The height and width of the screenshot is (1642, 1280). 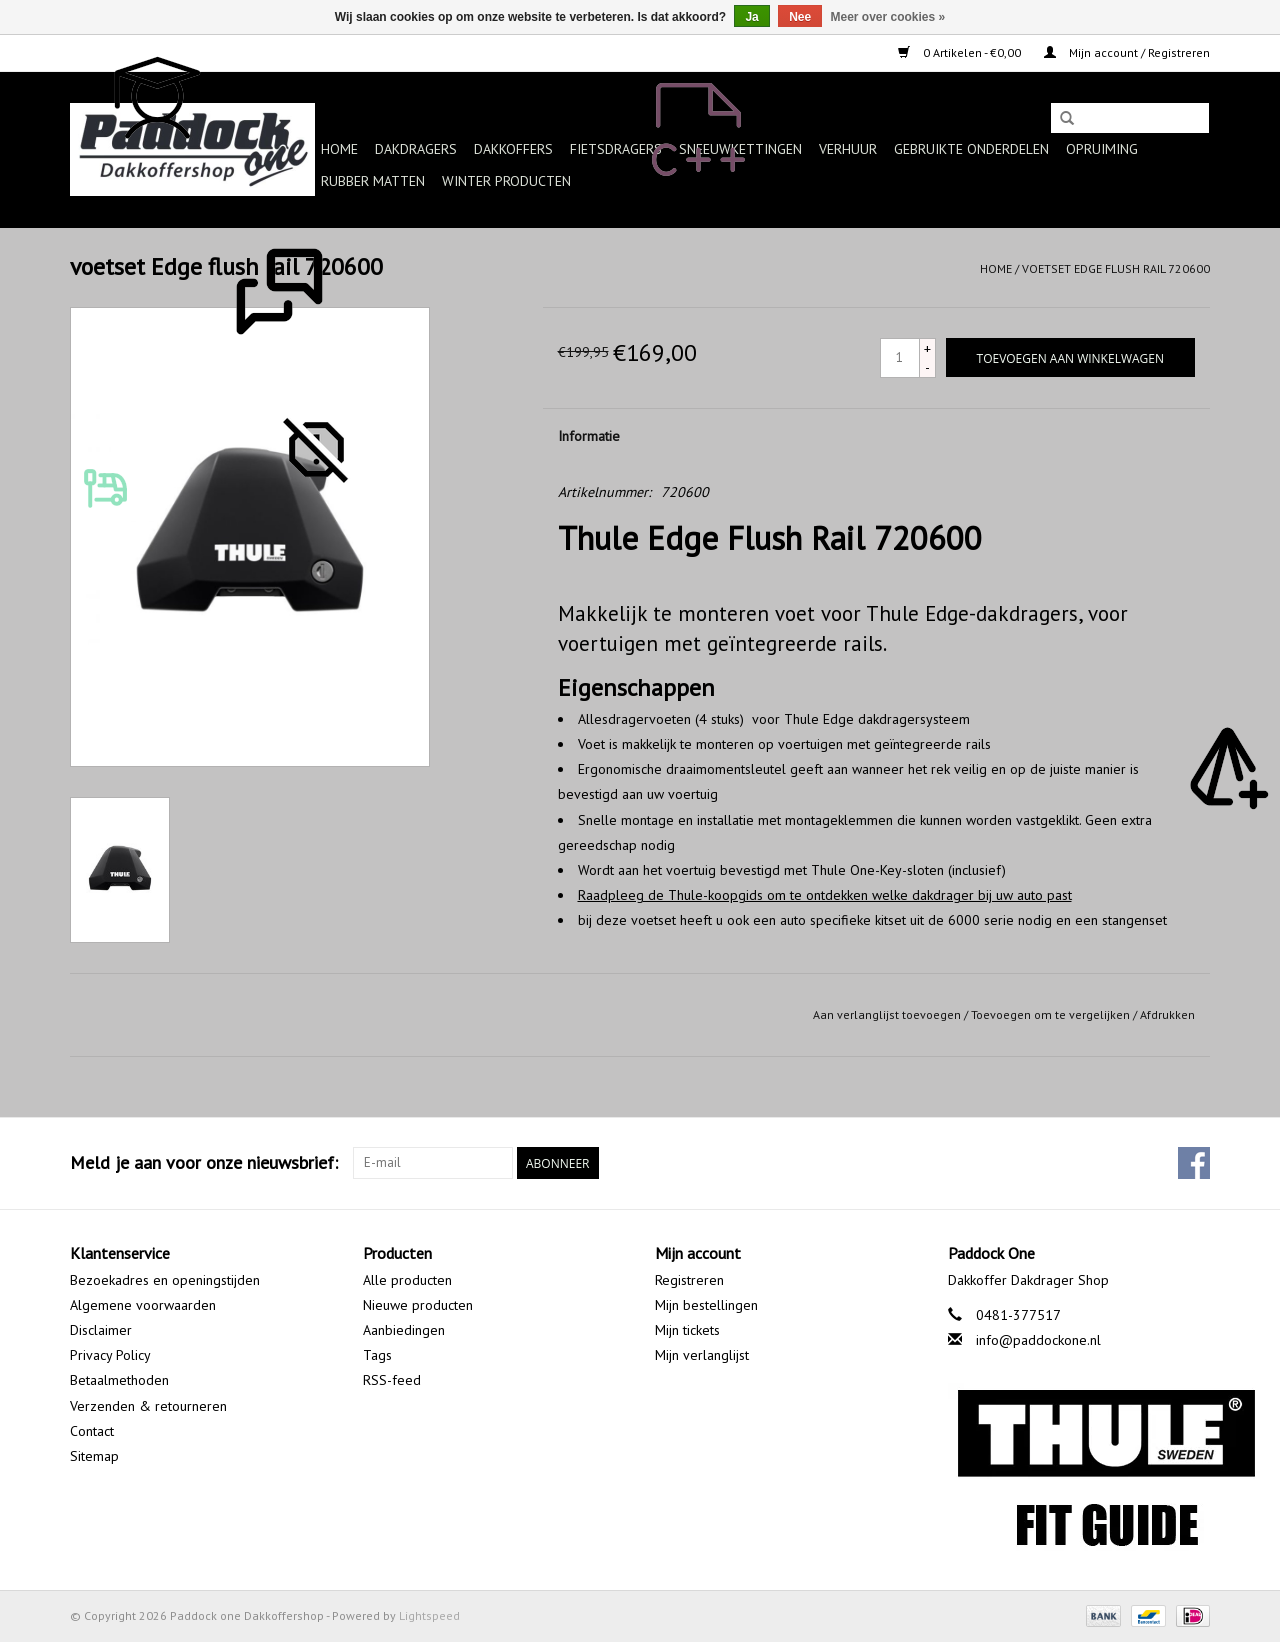 I want to click on view student profile or account, so click(x=157, y=99).